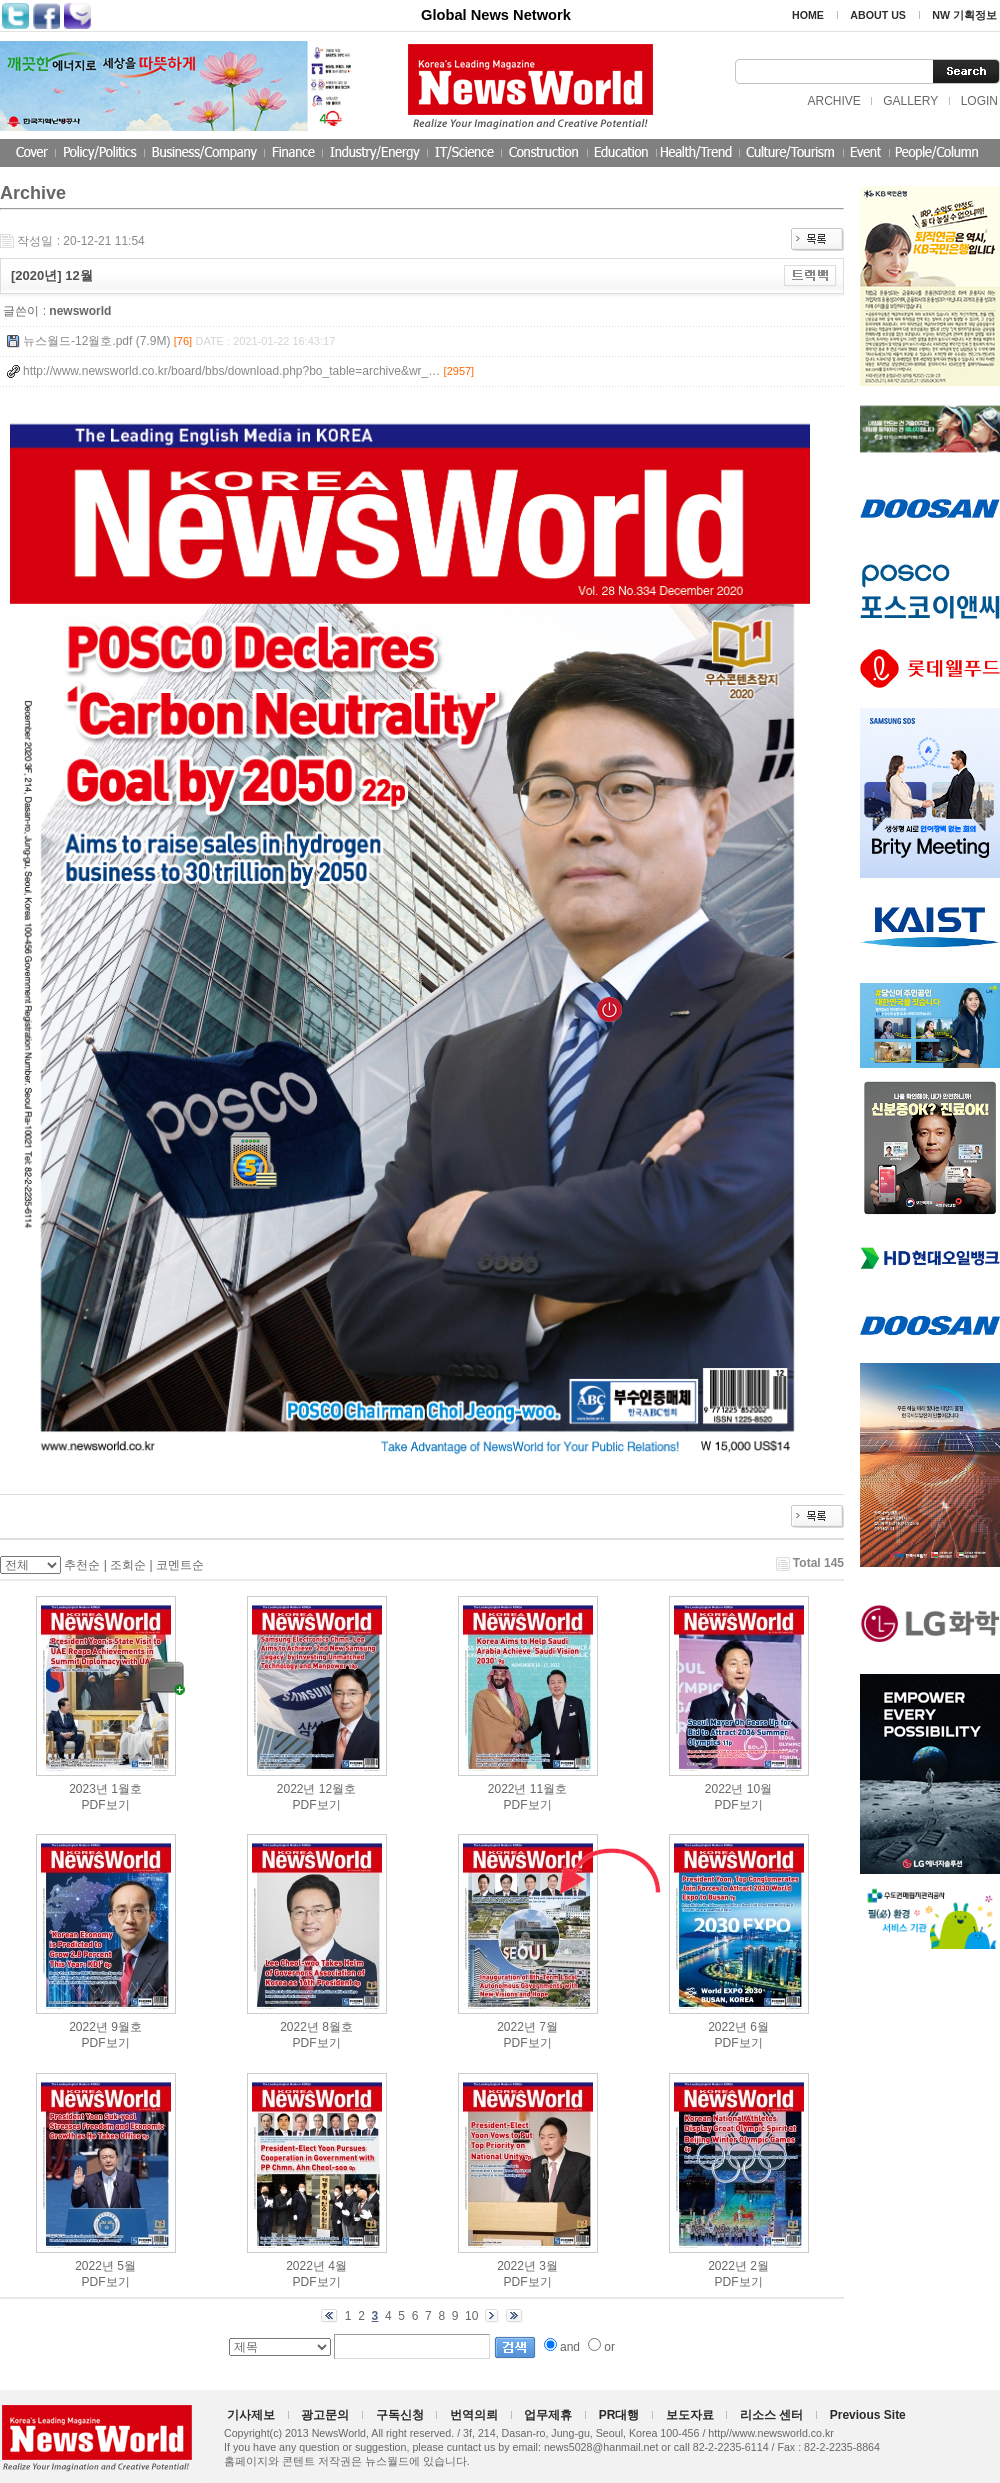 This screenshot has height=2483, width=1000. Describe the element at coordinates (610, 1010) in the screenshot. I see `shut down or power off the system` at that location.